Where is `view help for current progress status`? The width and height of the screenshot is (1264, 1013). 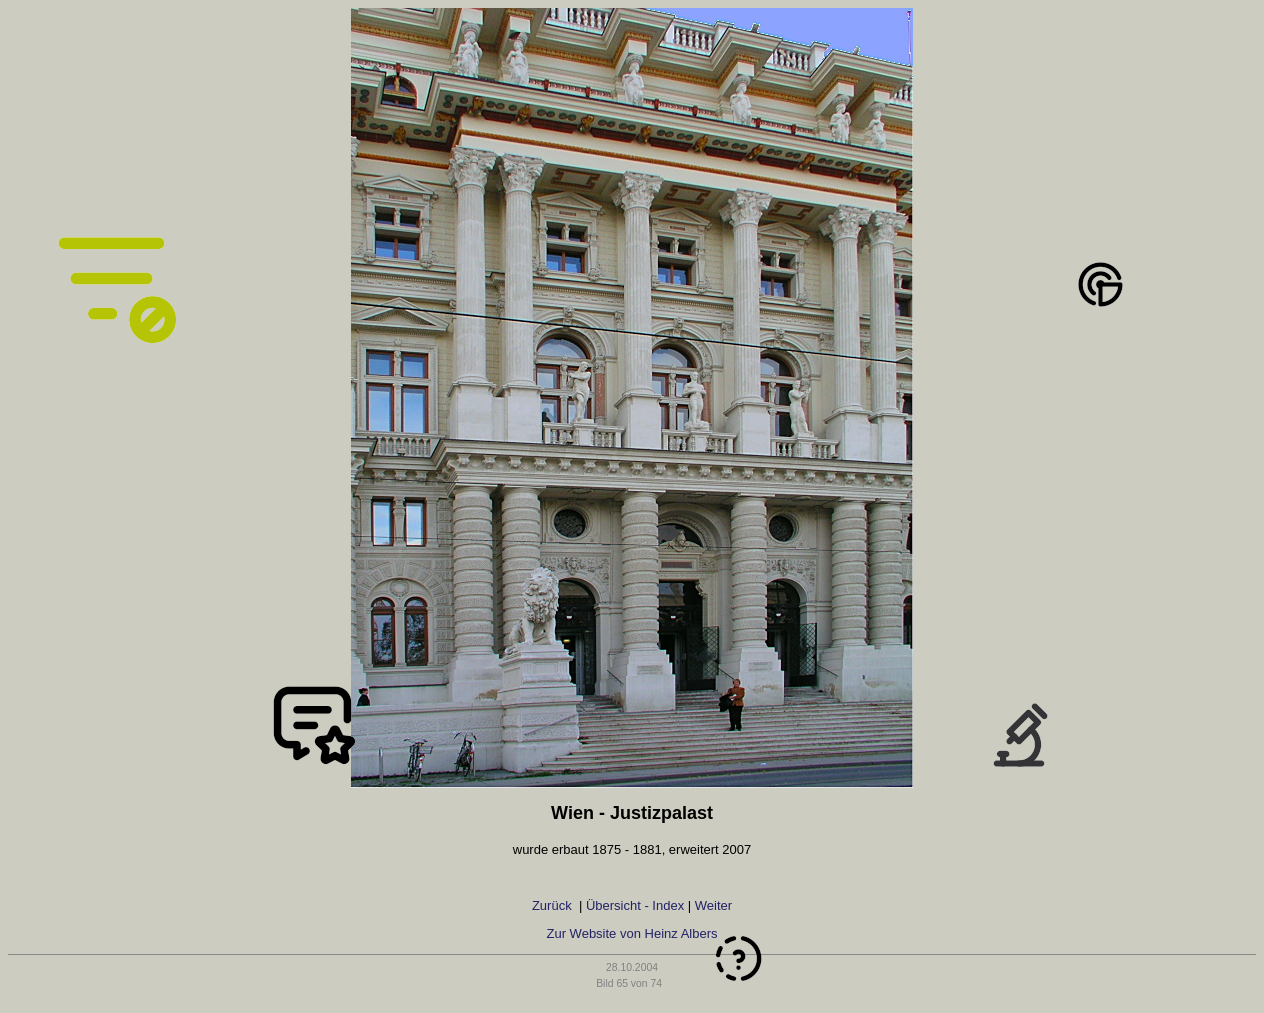
view help for current progress status is located at coordinates (738, 958).